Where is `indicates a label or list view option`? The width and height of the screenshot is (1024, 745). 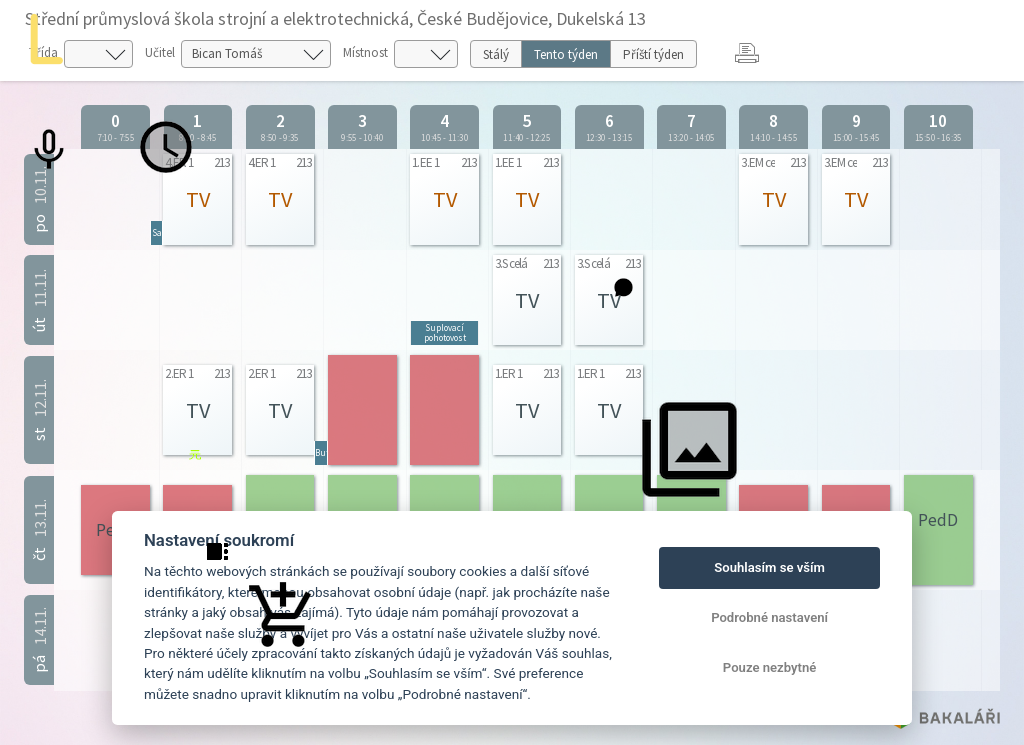 indicates a label or list view option is located at coordinates (45, 39).